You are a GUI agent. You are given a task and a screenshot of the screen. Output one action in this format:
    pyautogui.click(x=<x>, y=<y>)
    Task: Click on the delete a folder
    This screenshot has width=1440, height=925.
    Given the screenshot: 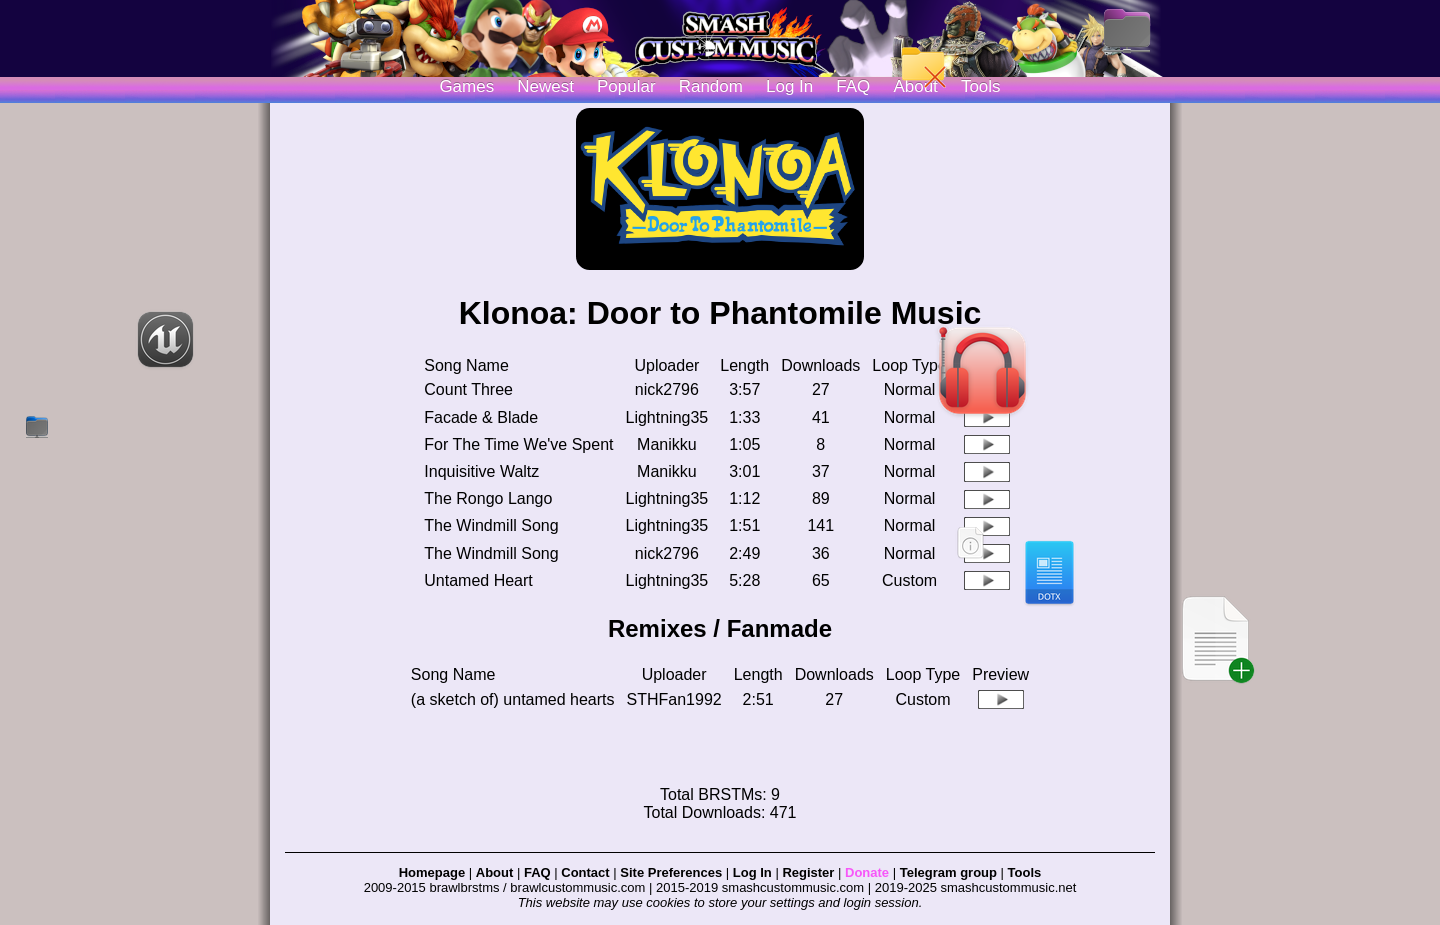 What is the action you would take?
    pyautogui.click(x=923, y=65)
    